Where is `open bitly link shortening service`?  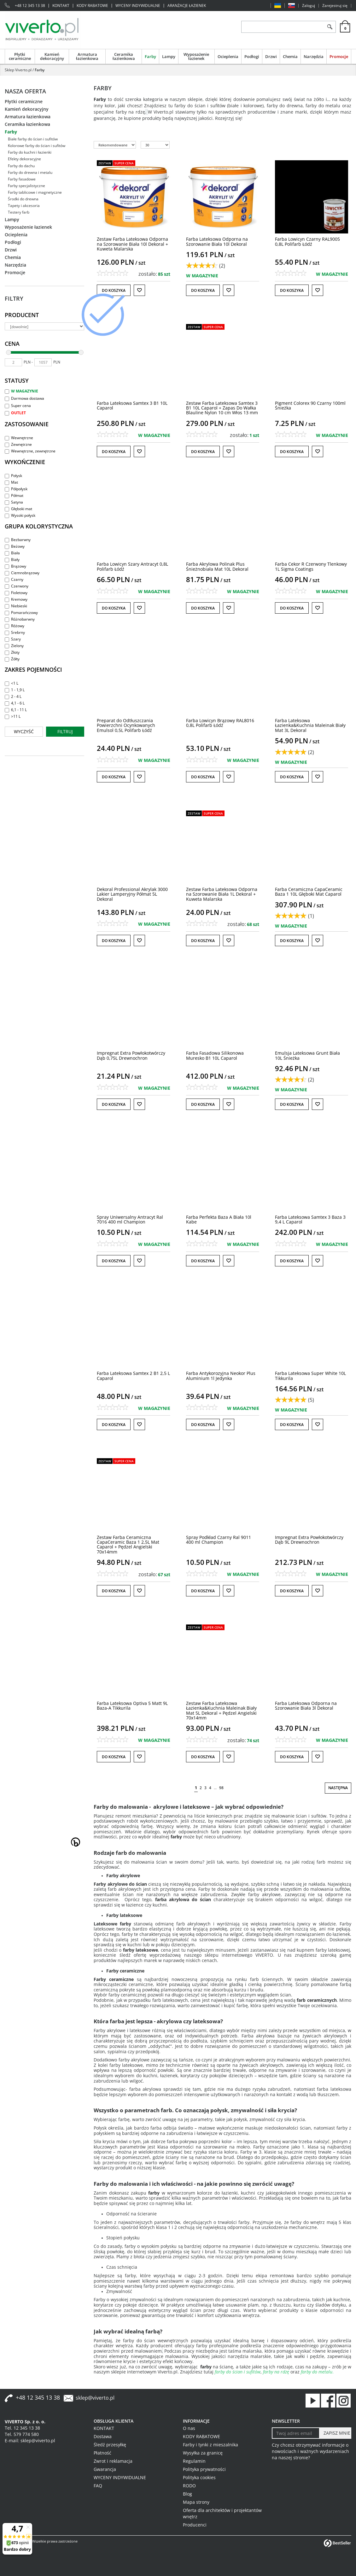 open bitly link shortening service is located at coordinates (75, 1842).